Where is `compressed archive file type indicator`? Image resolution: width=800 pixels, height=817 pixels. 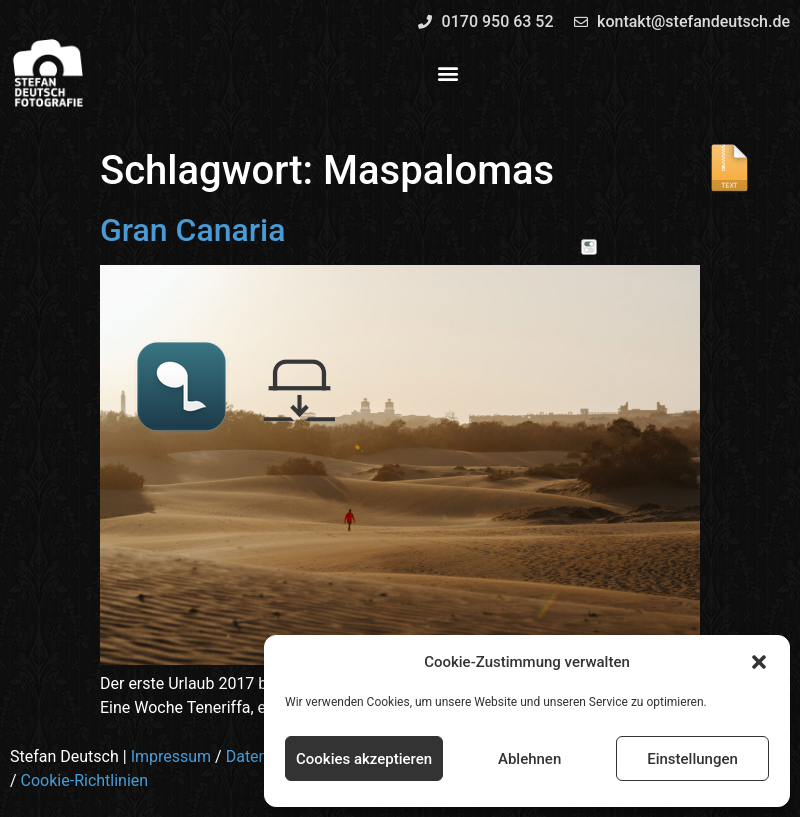 compressed archive file type indicator is located at coordinates (729, 168).